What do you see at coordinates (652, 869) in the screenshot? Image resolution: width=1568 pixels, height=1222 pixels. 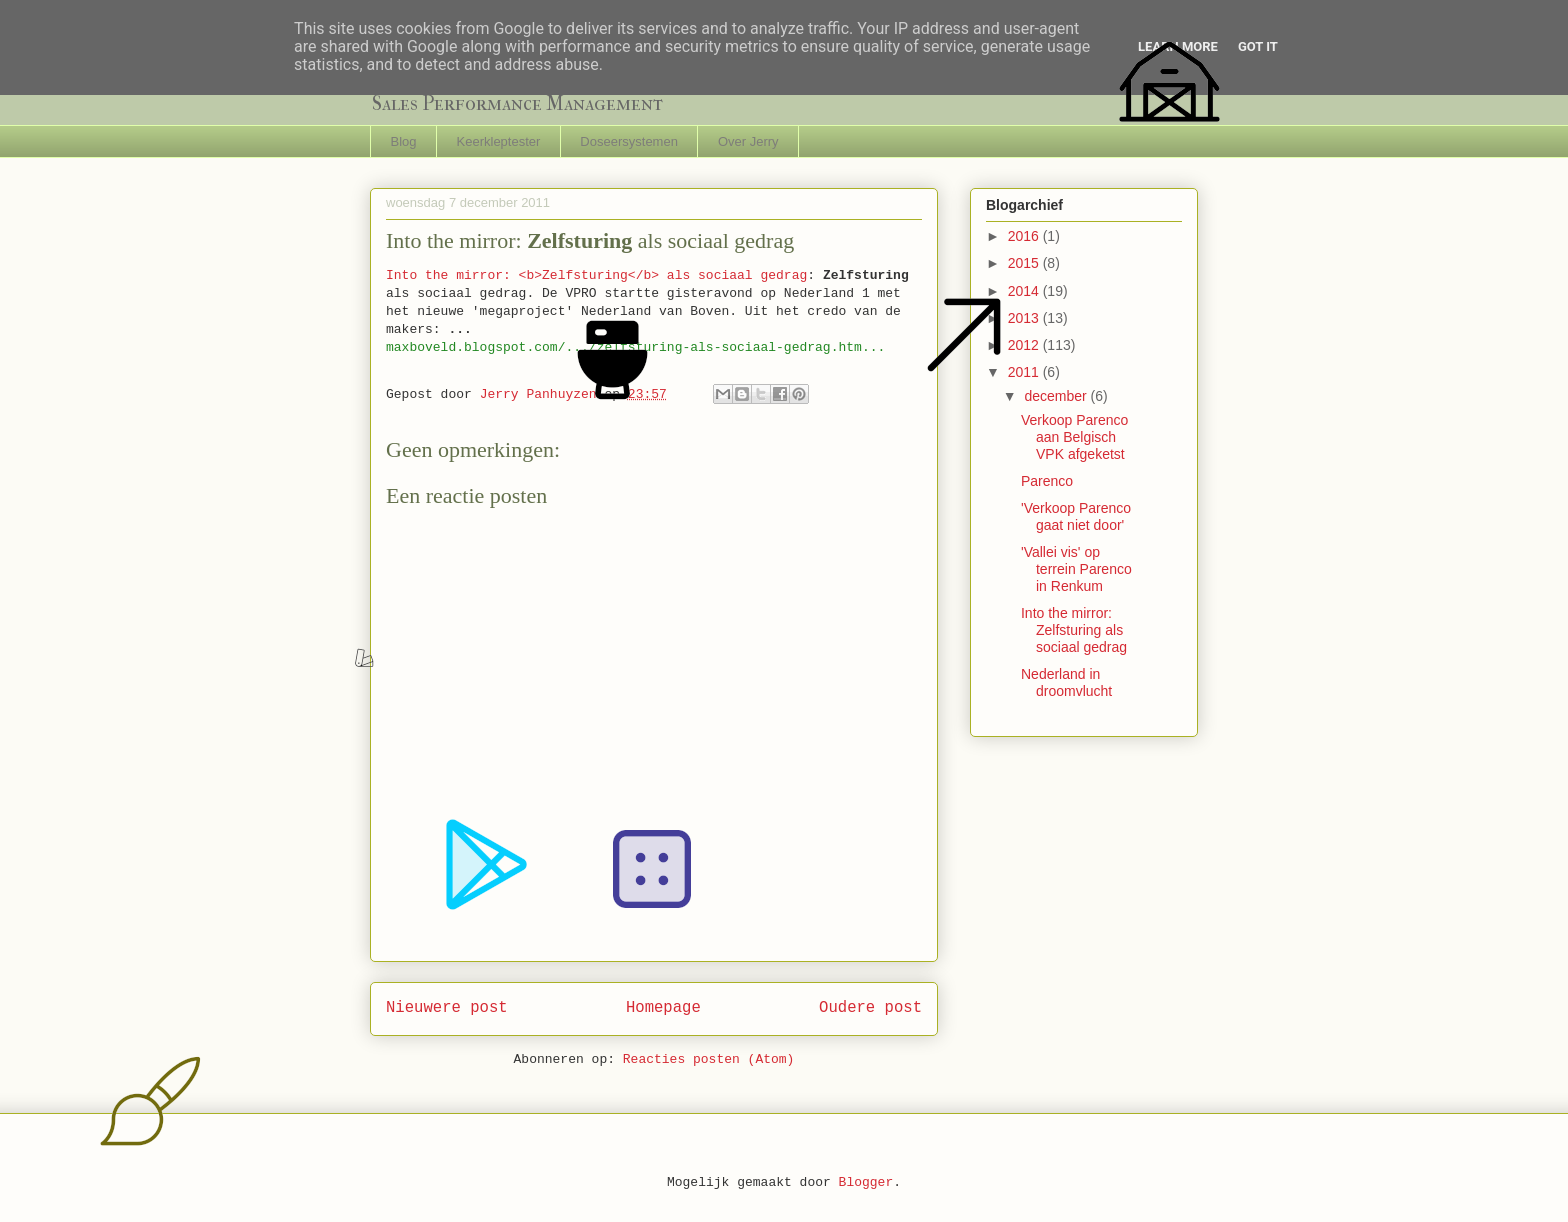 I see `represents a dice roll result of four` at bounding box center [652, 869].